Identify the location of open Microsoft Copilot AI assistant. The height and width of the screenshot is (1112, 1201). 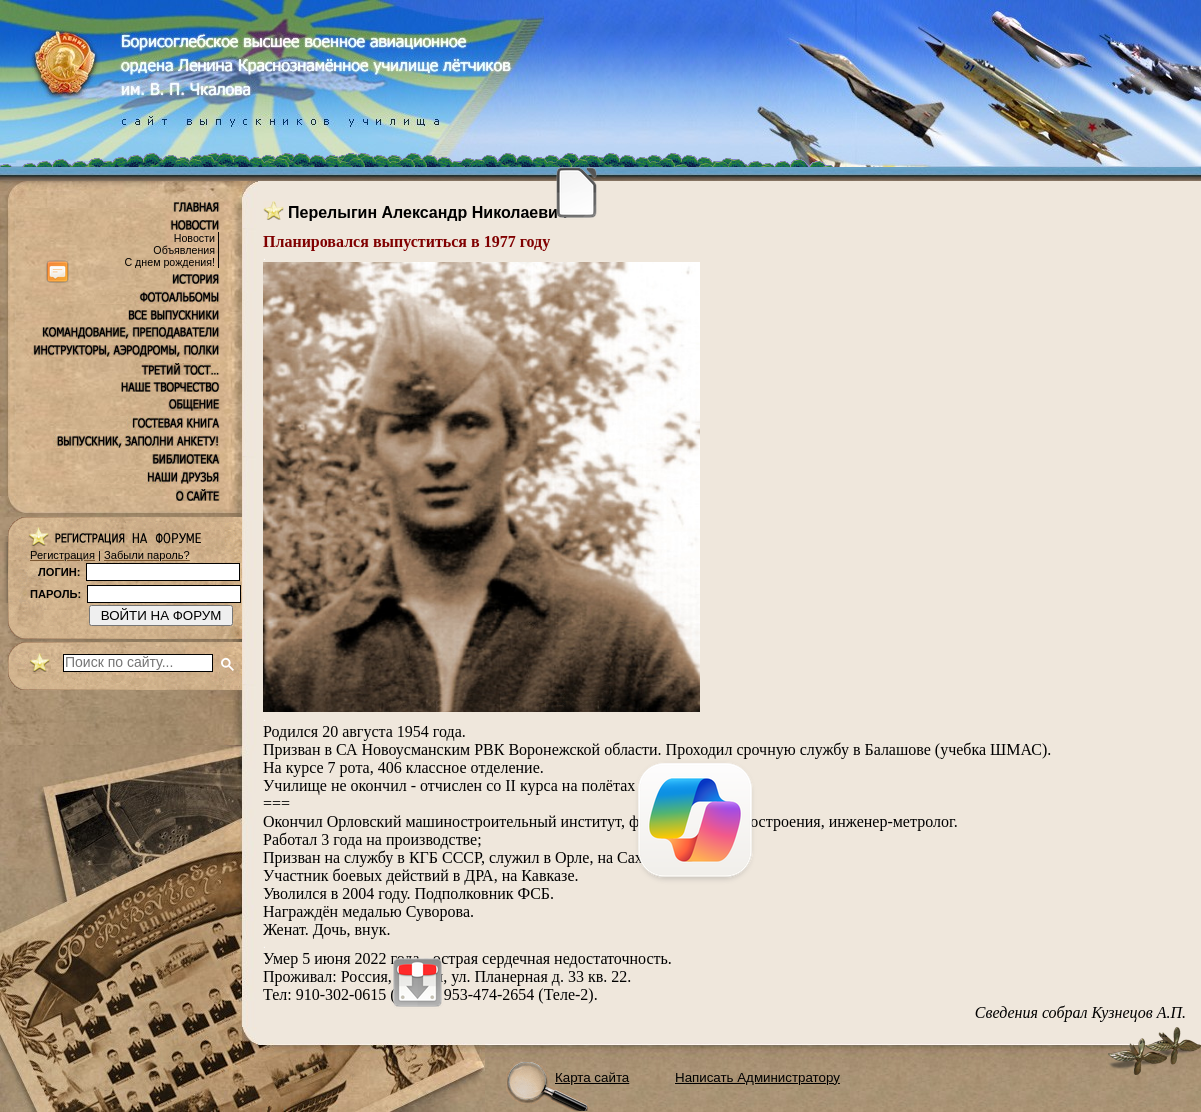
(695, 820).